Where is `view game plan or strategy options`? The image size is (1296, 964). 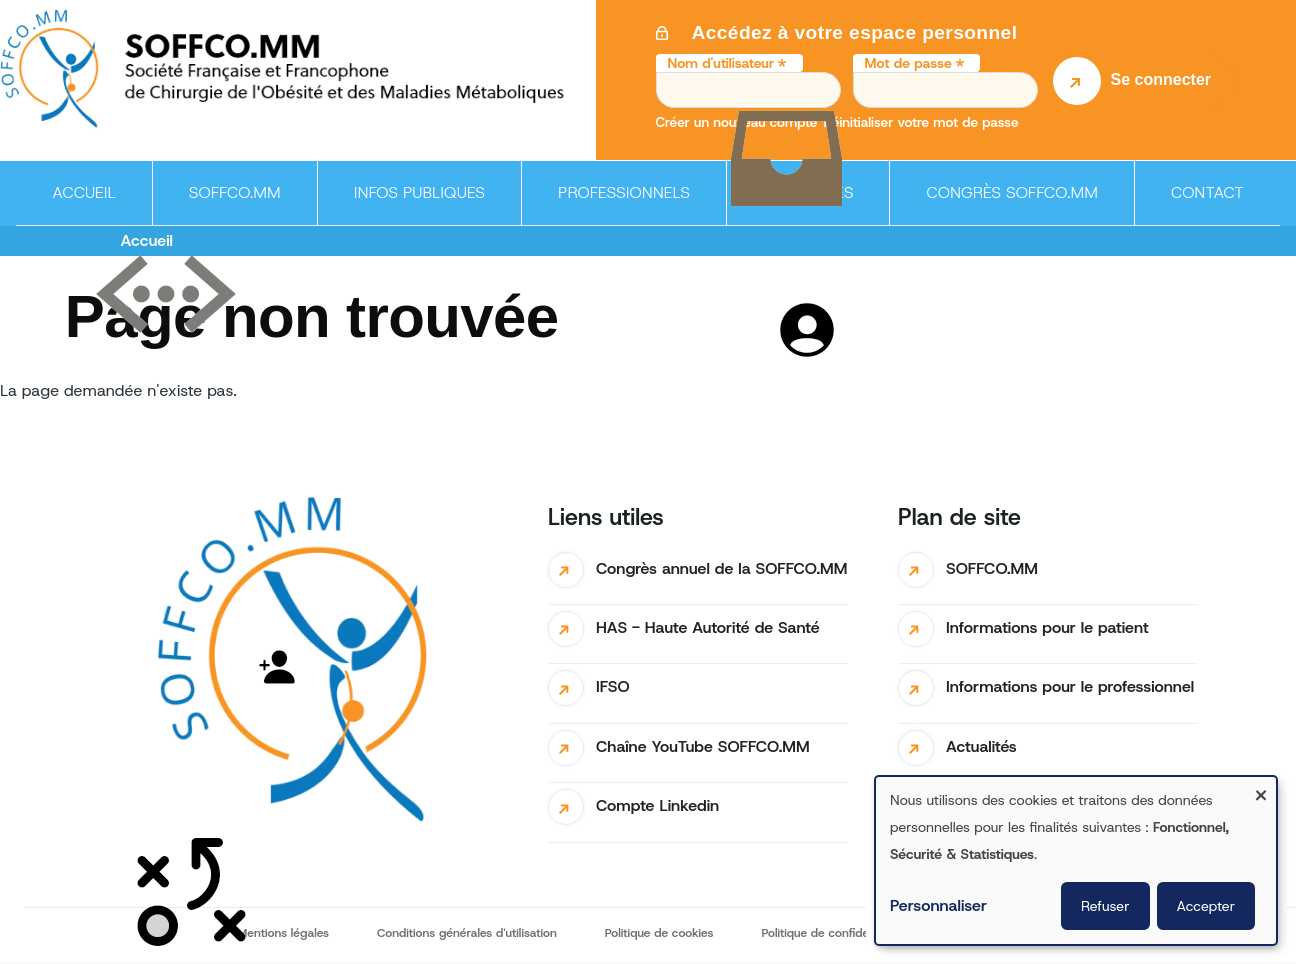
view game plan or strategy options is located at coordinates (187, 892).